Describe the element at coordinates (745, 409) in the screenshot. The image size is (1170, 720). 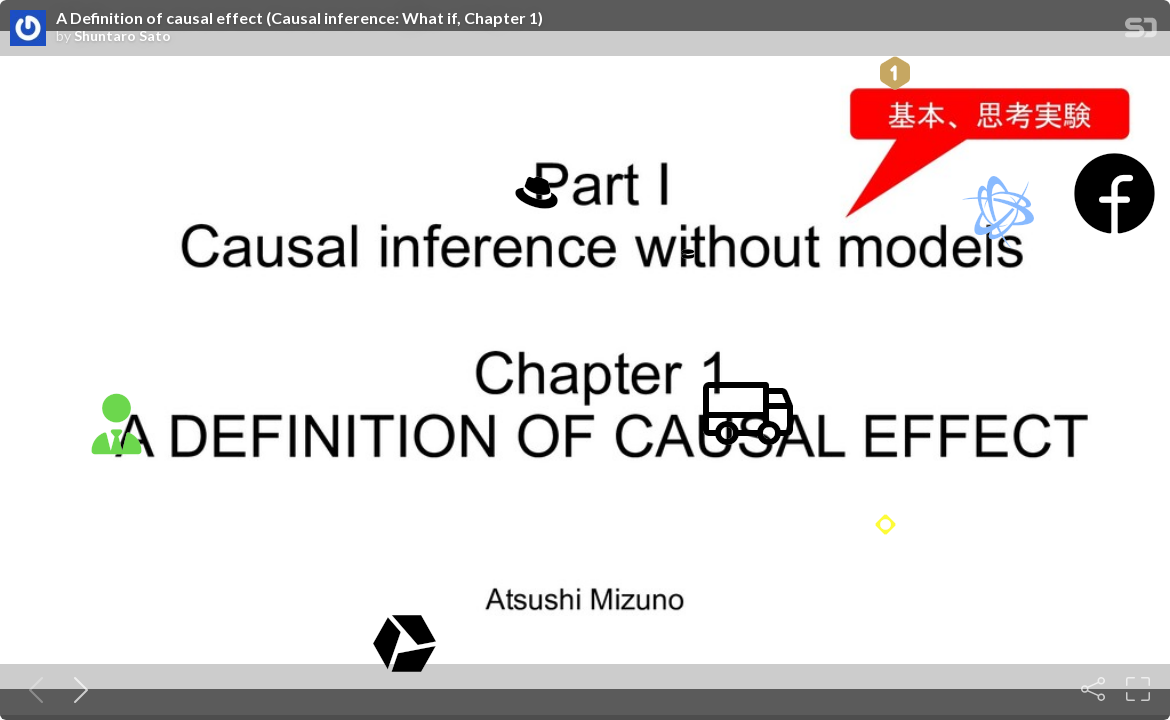
I see `track your delivery status` at that location.